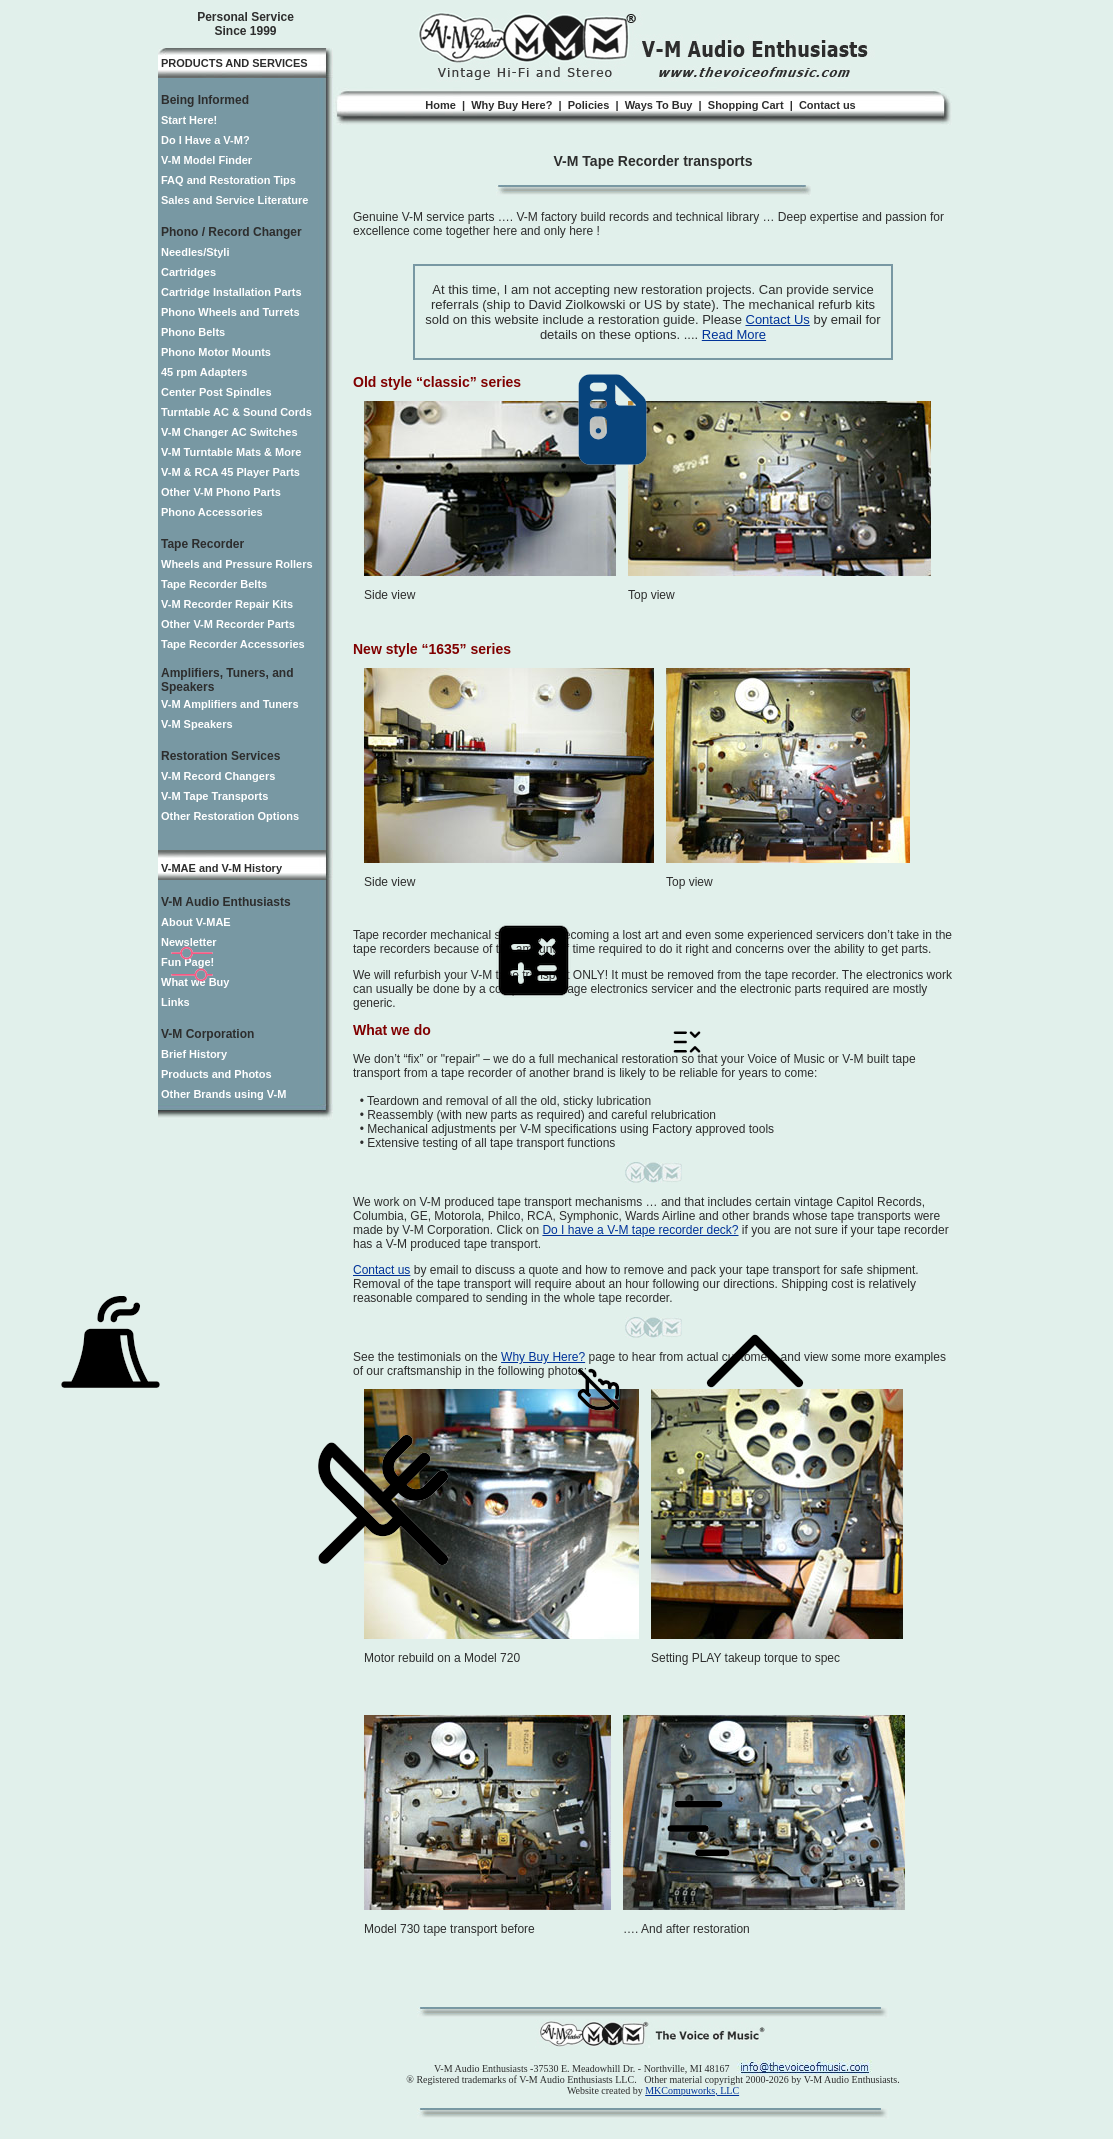 Image resolution: width=1113 pixels, height=2139 pixels. What do you see at coordinates (612, 419) in the screenshot?
I see `view or open a compressed archive file` at bounding box center [612, 419].